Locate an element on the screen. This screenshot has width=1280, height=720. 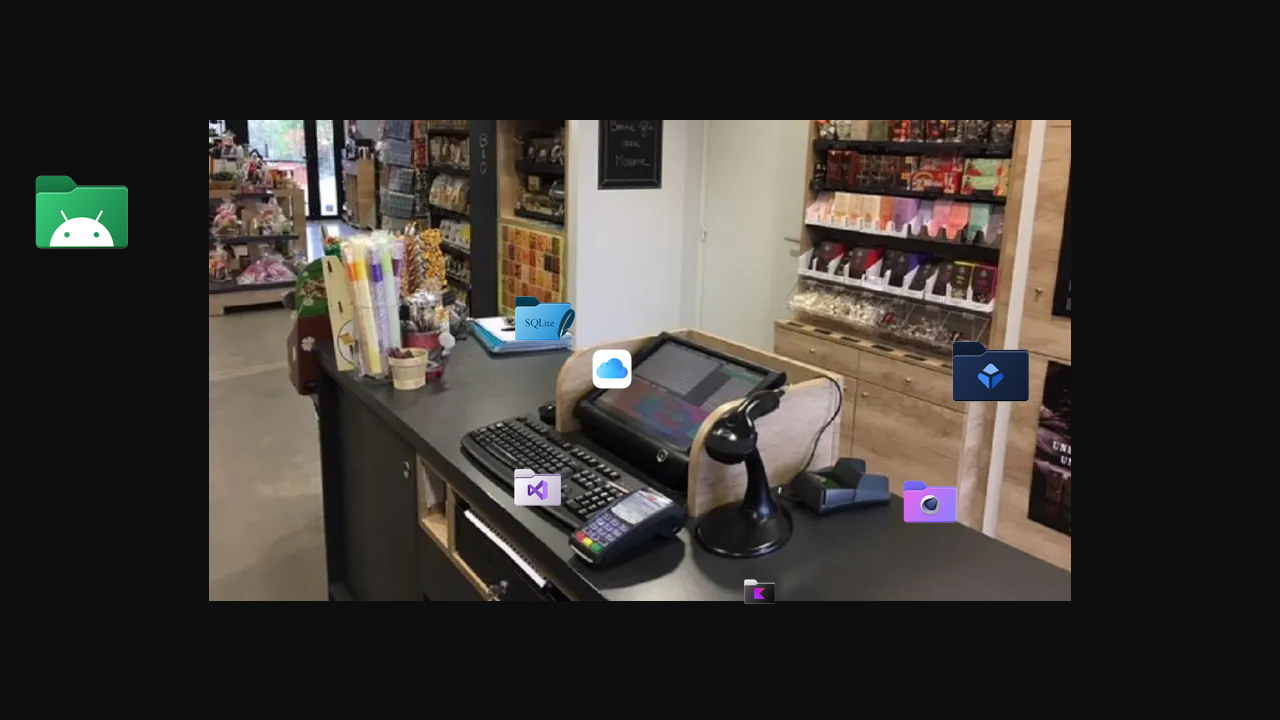
open Cinema 4D project files folder is located at coordinates (930, 503).